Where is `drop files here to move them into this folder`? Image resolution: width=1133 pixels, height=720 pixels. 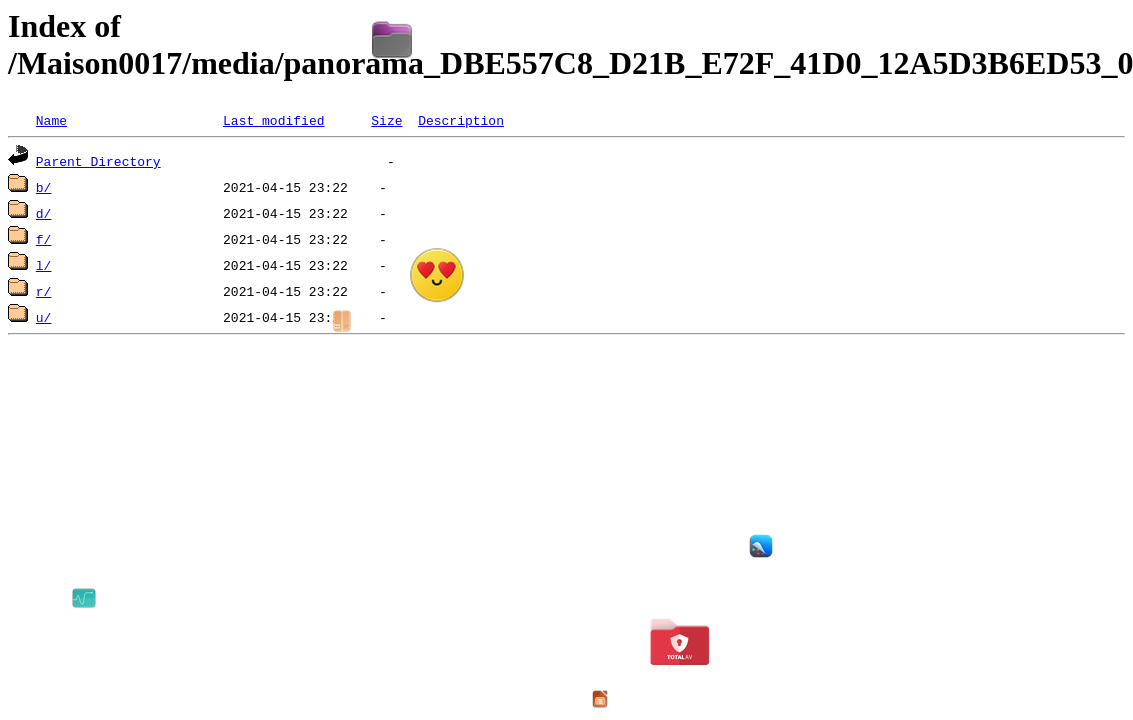
drop files here to move them into this folder is located at coordinates (392, 39).